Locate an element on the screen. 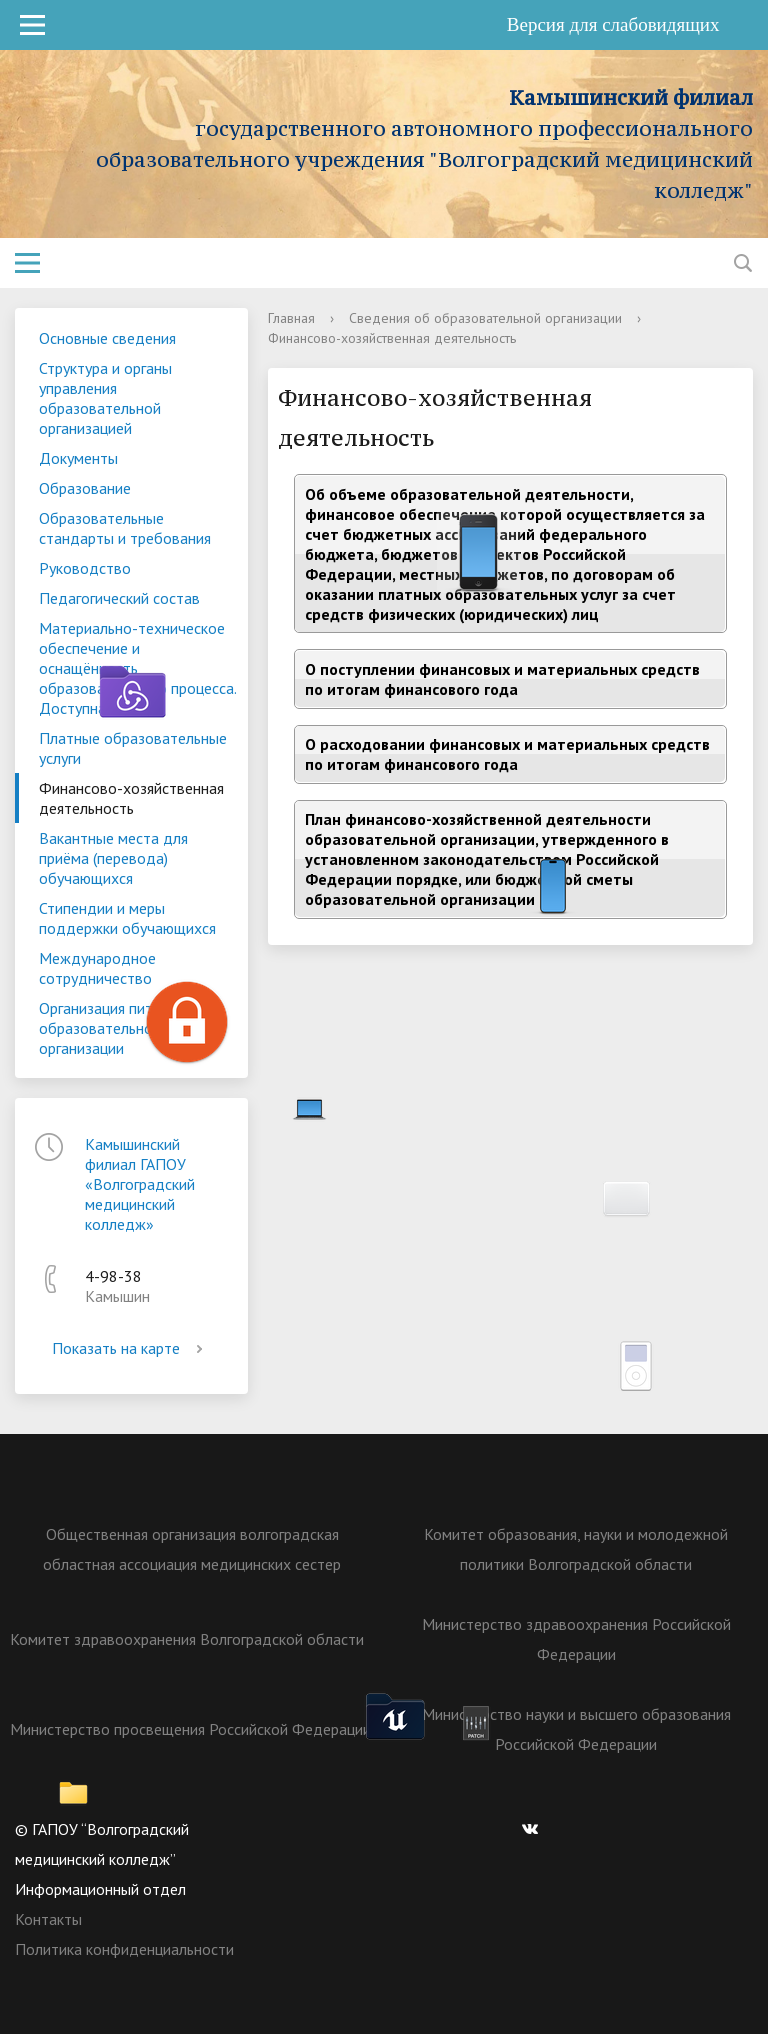 The image size is (768, 2034). manage connected iPod device is located at coordinates (636, 1366).